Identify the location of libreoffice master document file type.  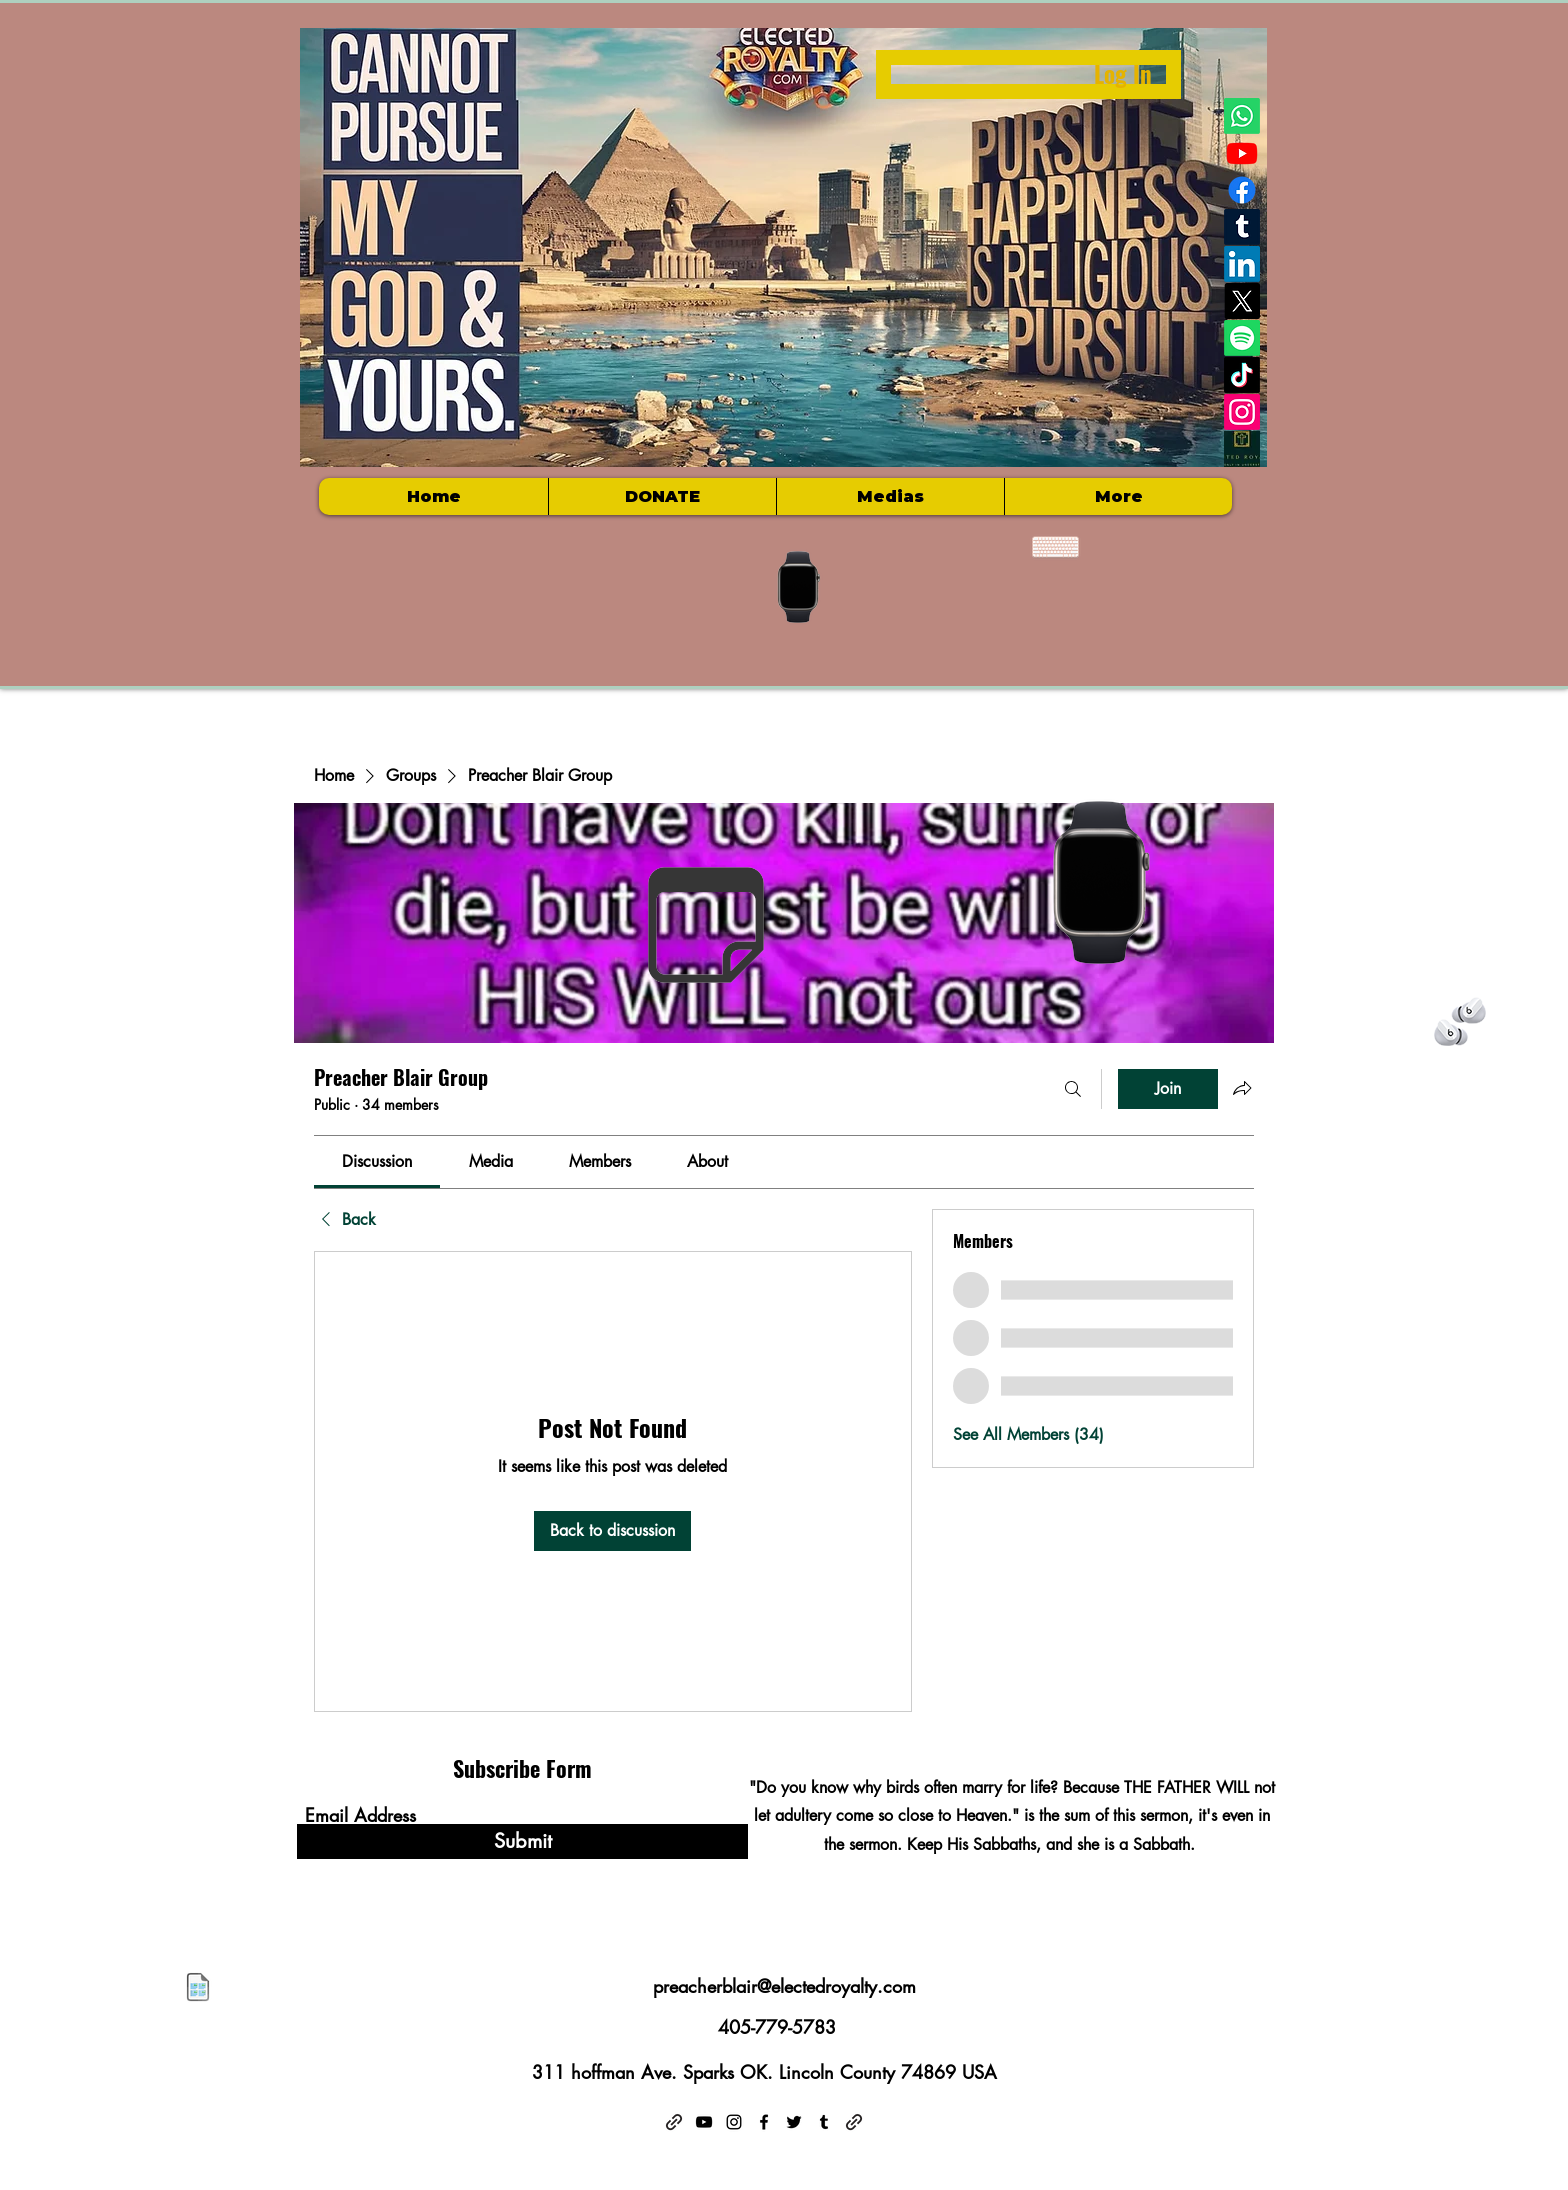
(198, 1987).